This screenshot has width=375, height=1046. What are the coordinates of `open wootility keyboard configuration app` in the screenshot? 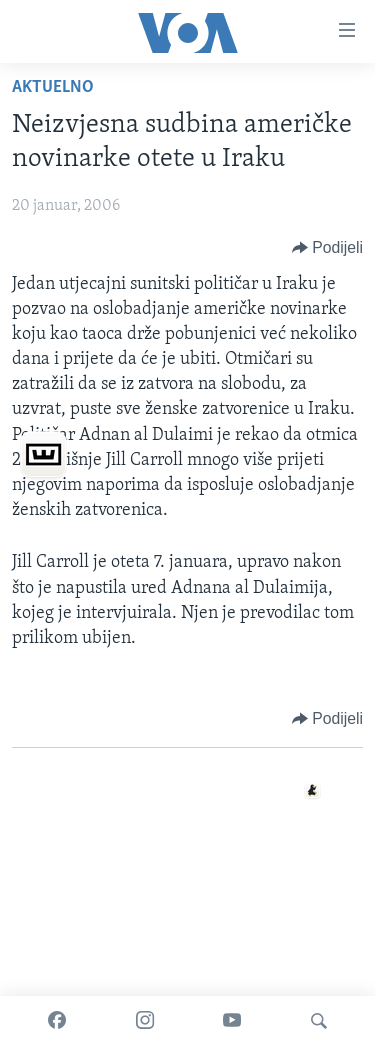 It's located at (43, 454).